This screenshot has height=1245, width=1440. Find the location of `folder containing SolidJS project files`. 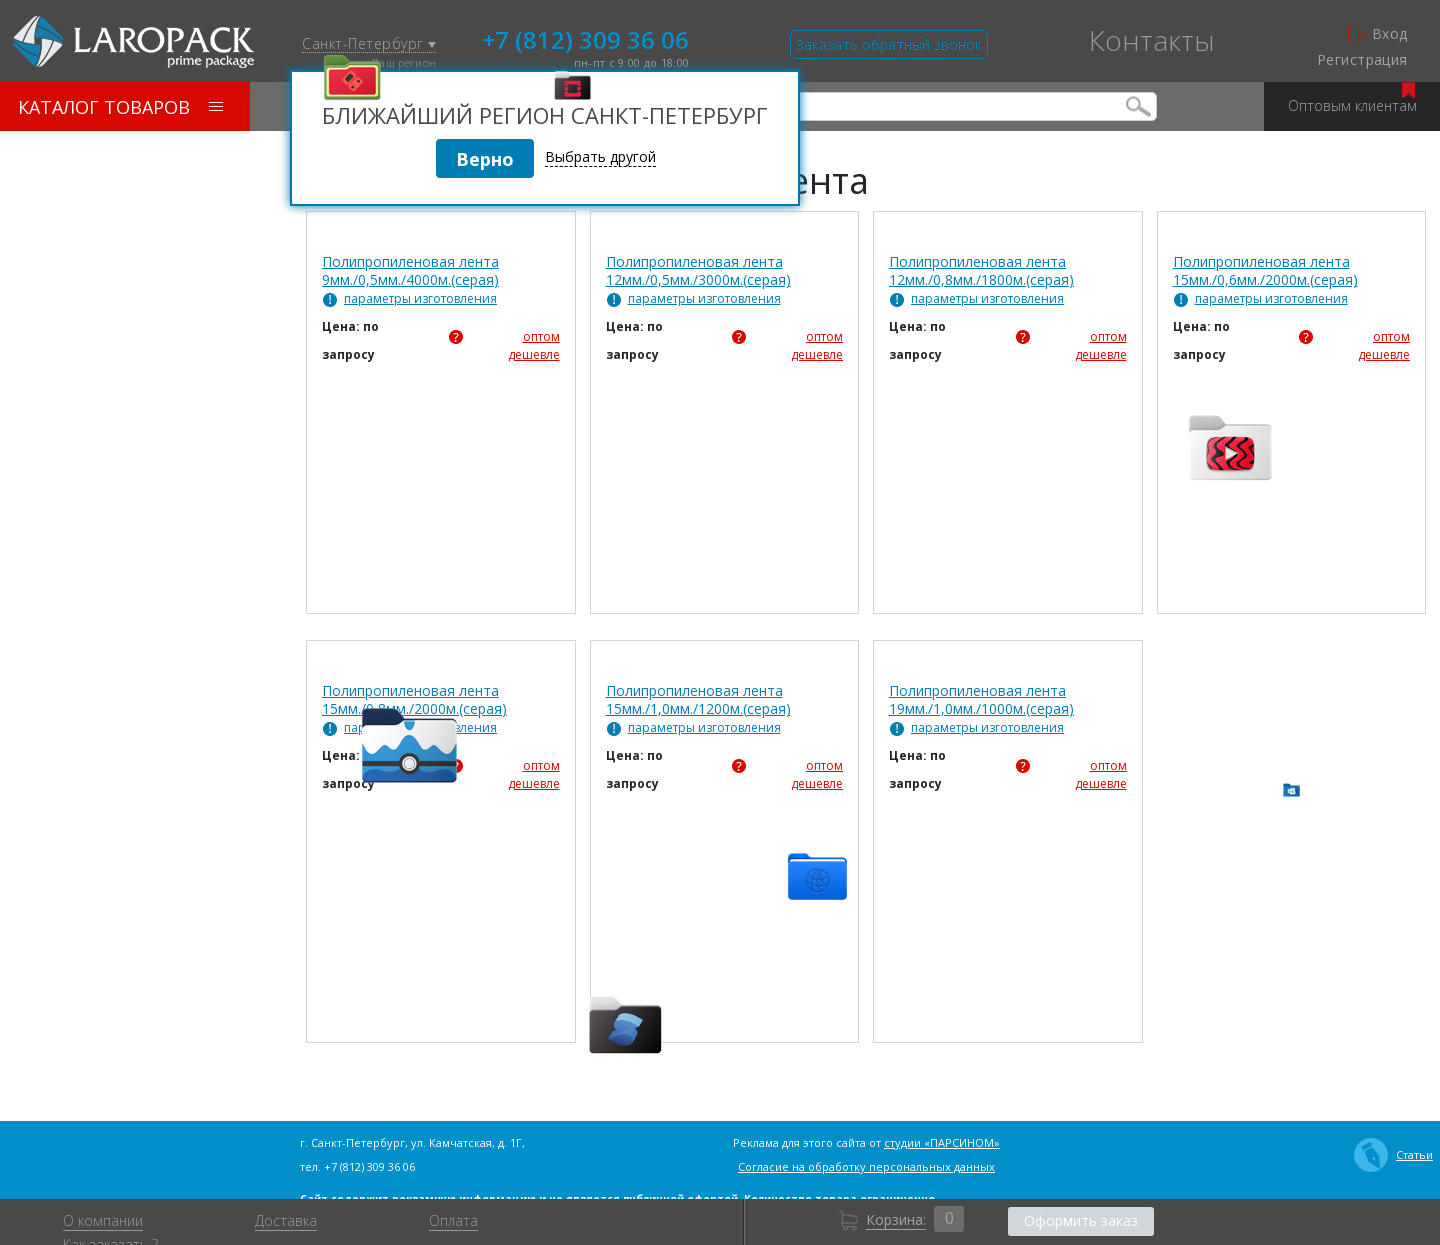

folder containing SolidJS project files is located at coordinates (625, 1027).